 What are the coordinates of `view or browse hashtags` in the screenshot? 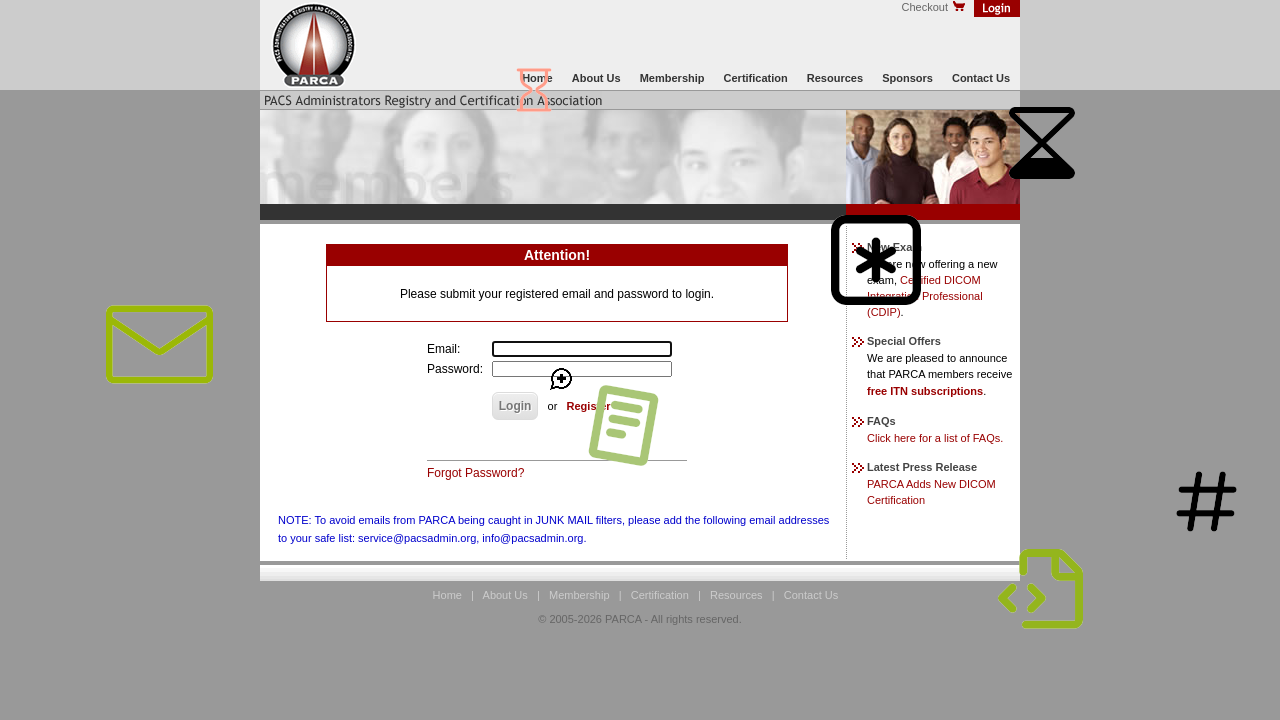 It's located at (1206, 501).